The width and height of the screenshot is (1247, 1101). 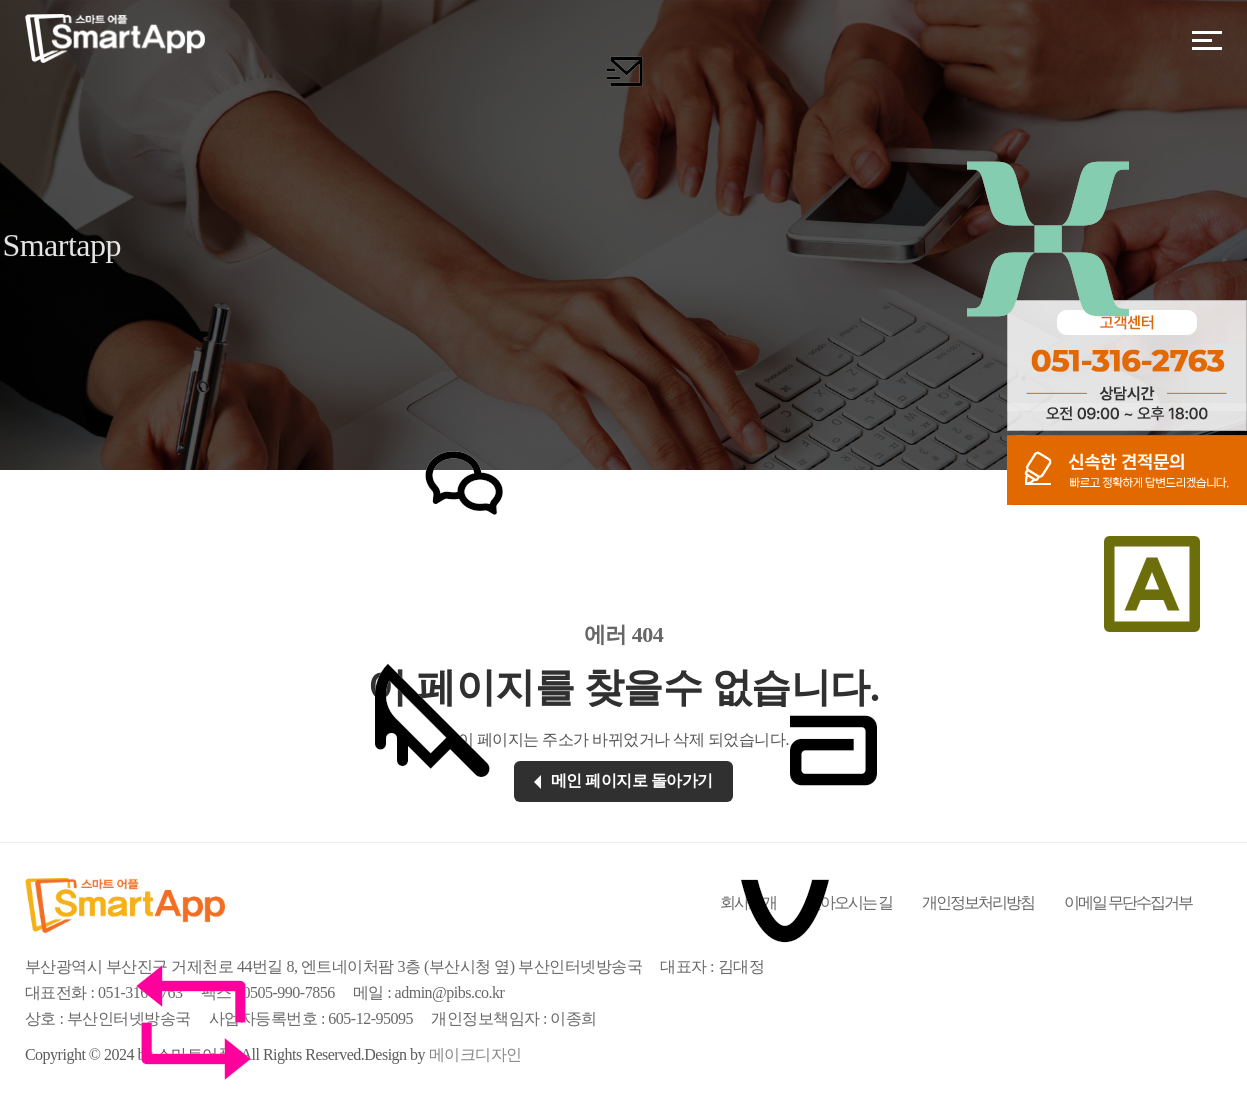 I want to click on switch keyboard input method, so click(x=1152, y=584).